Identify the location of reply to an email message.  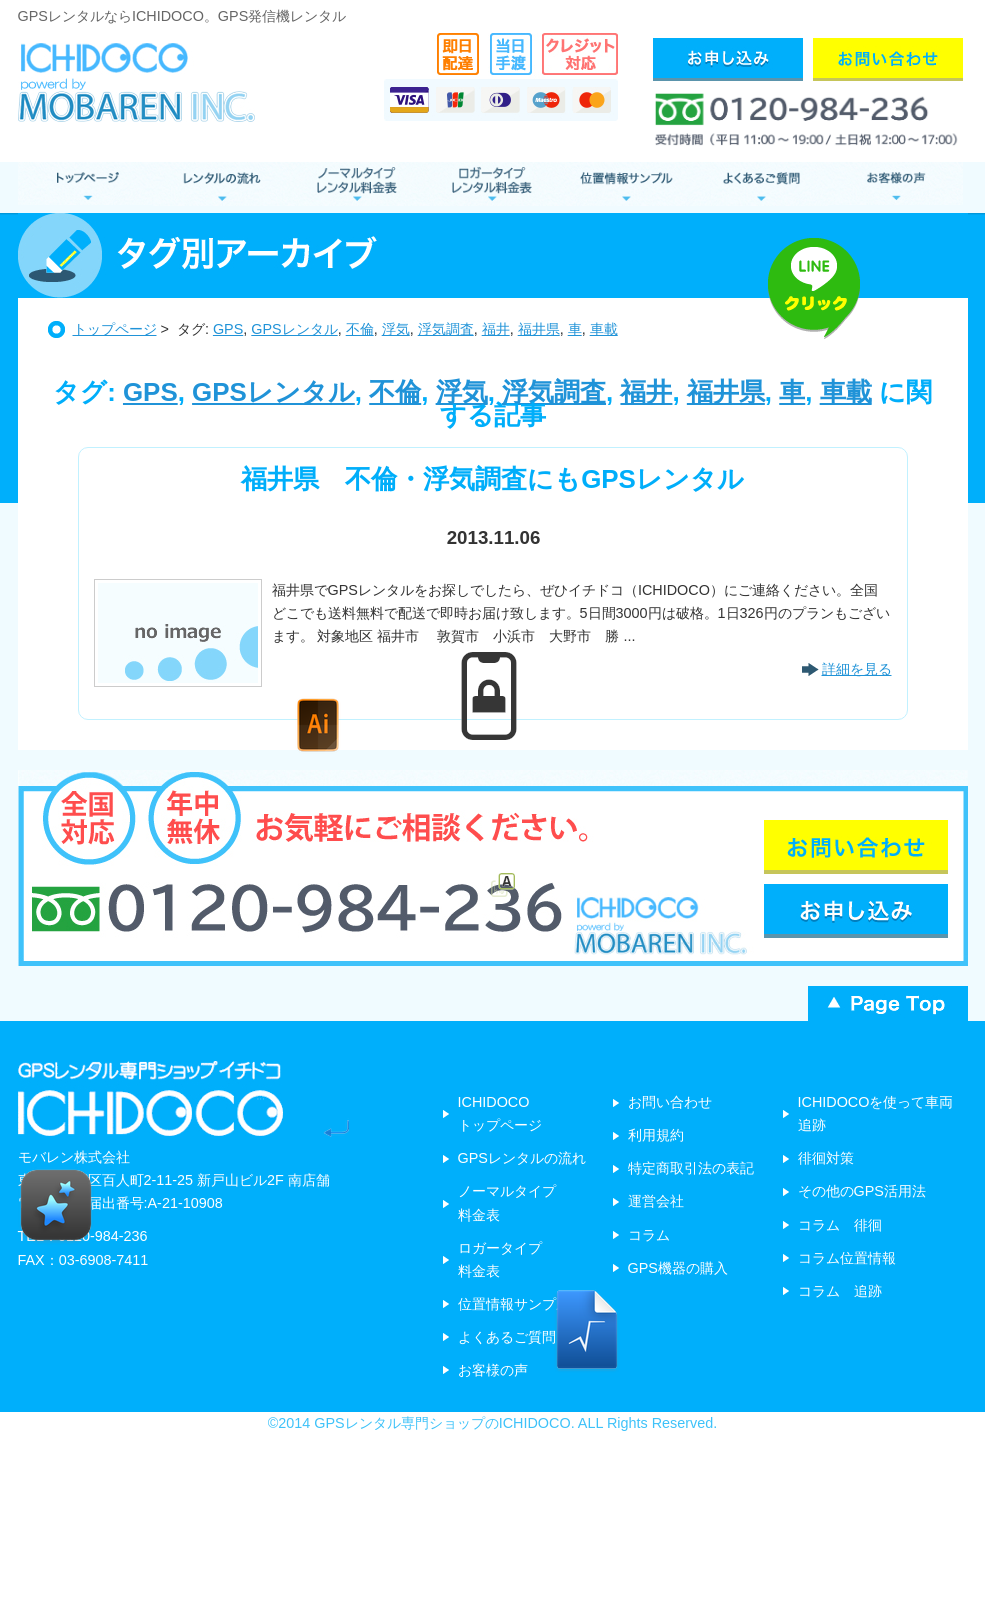
(336, 1127).